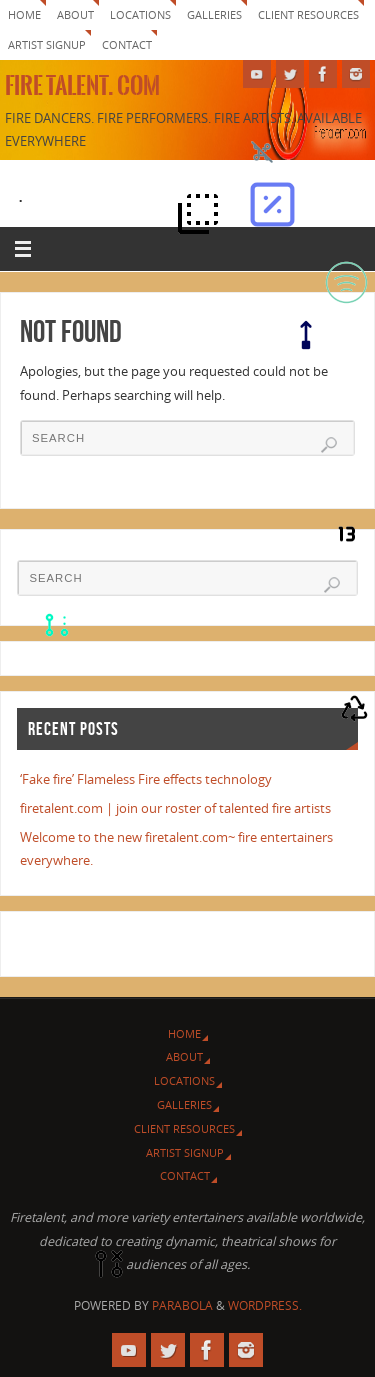 The width and height of the screenshot is (375, 1377). What do you see at coordinates (272, 204) in the screenshot?
I see `view or apply a discount` at bounding box center [272, 204].